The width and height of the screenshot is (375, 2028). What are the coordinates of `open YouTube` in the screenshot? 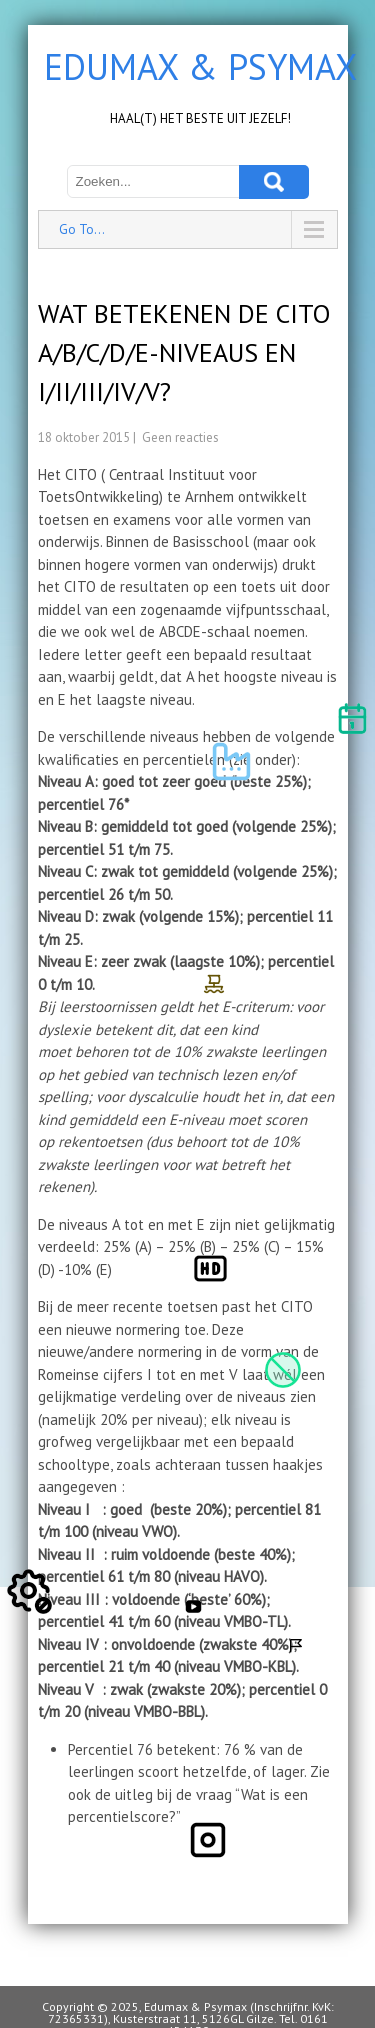 It's located at (193, 1606).